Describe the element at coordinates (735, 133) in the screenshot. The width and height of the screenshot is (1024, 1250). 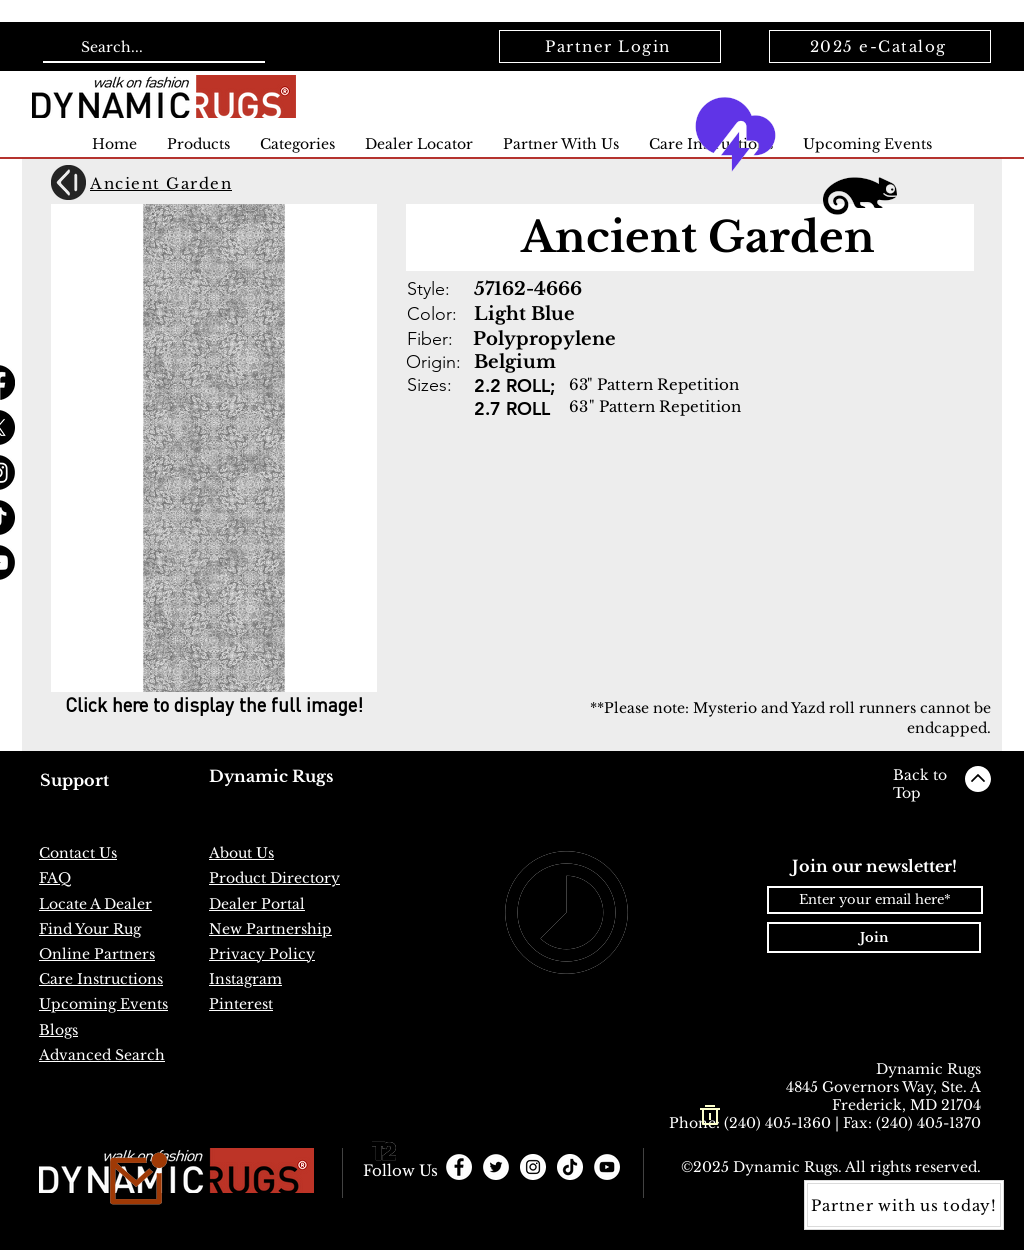
I see `indicates thunderstorm weather conditions` at that location.